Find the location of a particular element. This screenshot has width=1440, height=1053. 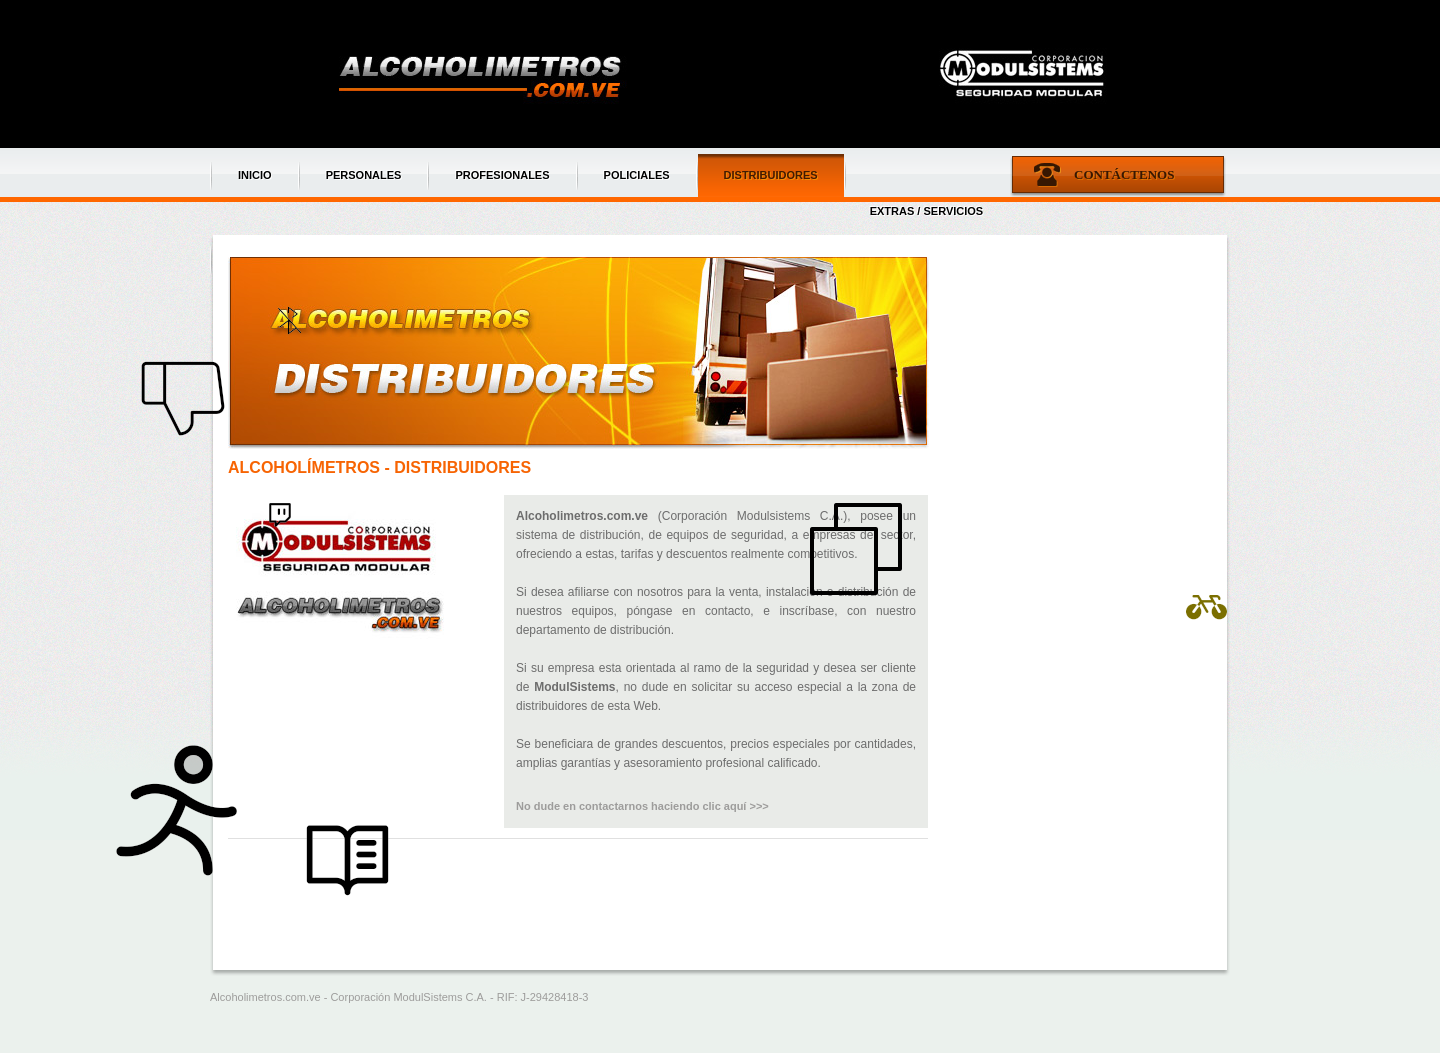

open Twitch app is located at coordinates (280, 515).